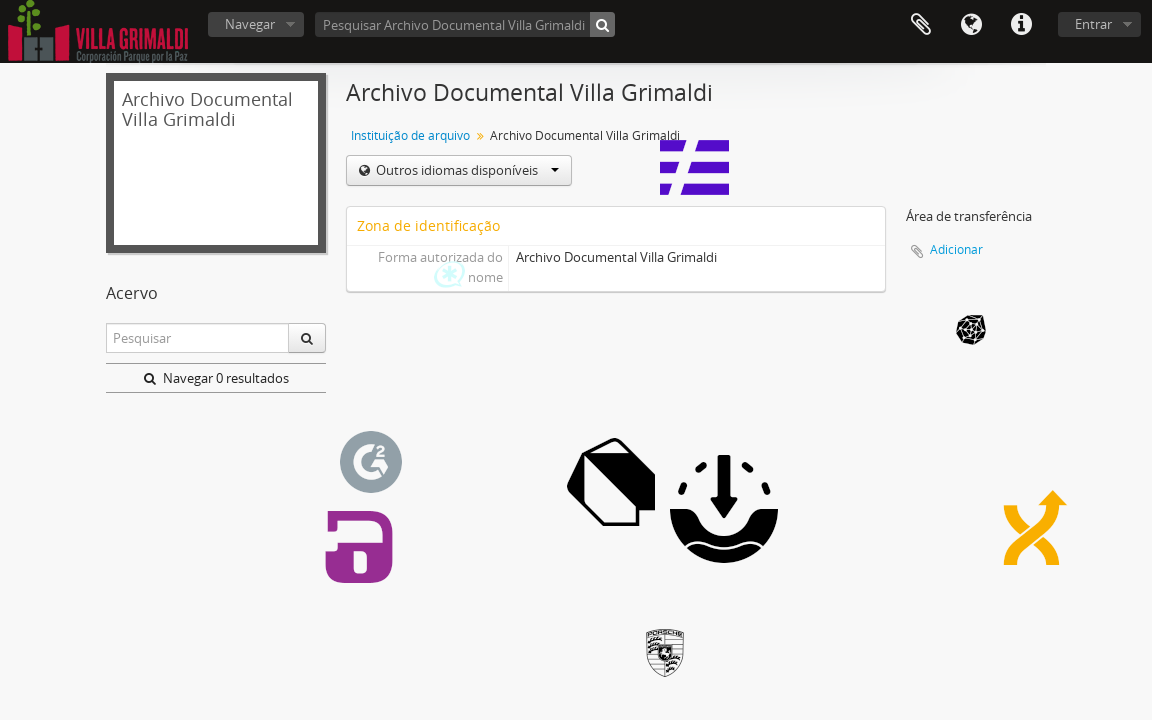 Image resolution: width=1152 pixels, height=720 pixels. I want to click on porsche brand logo, so click(665, 653).